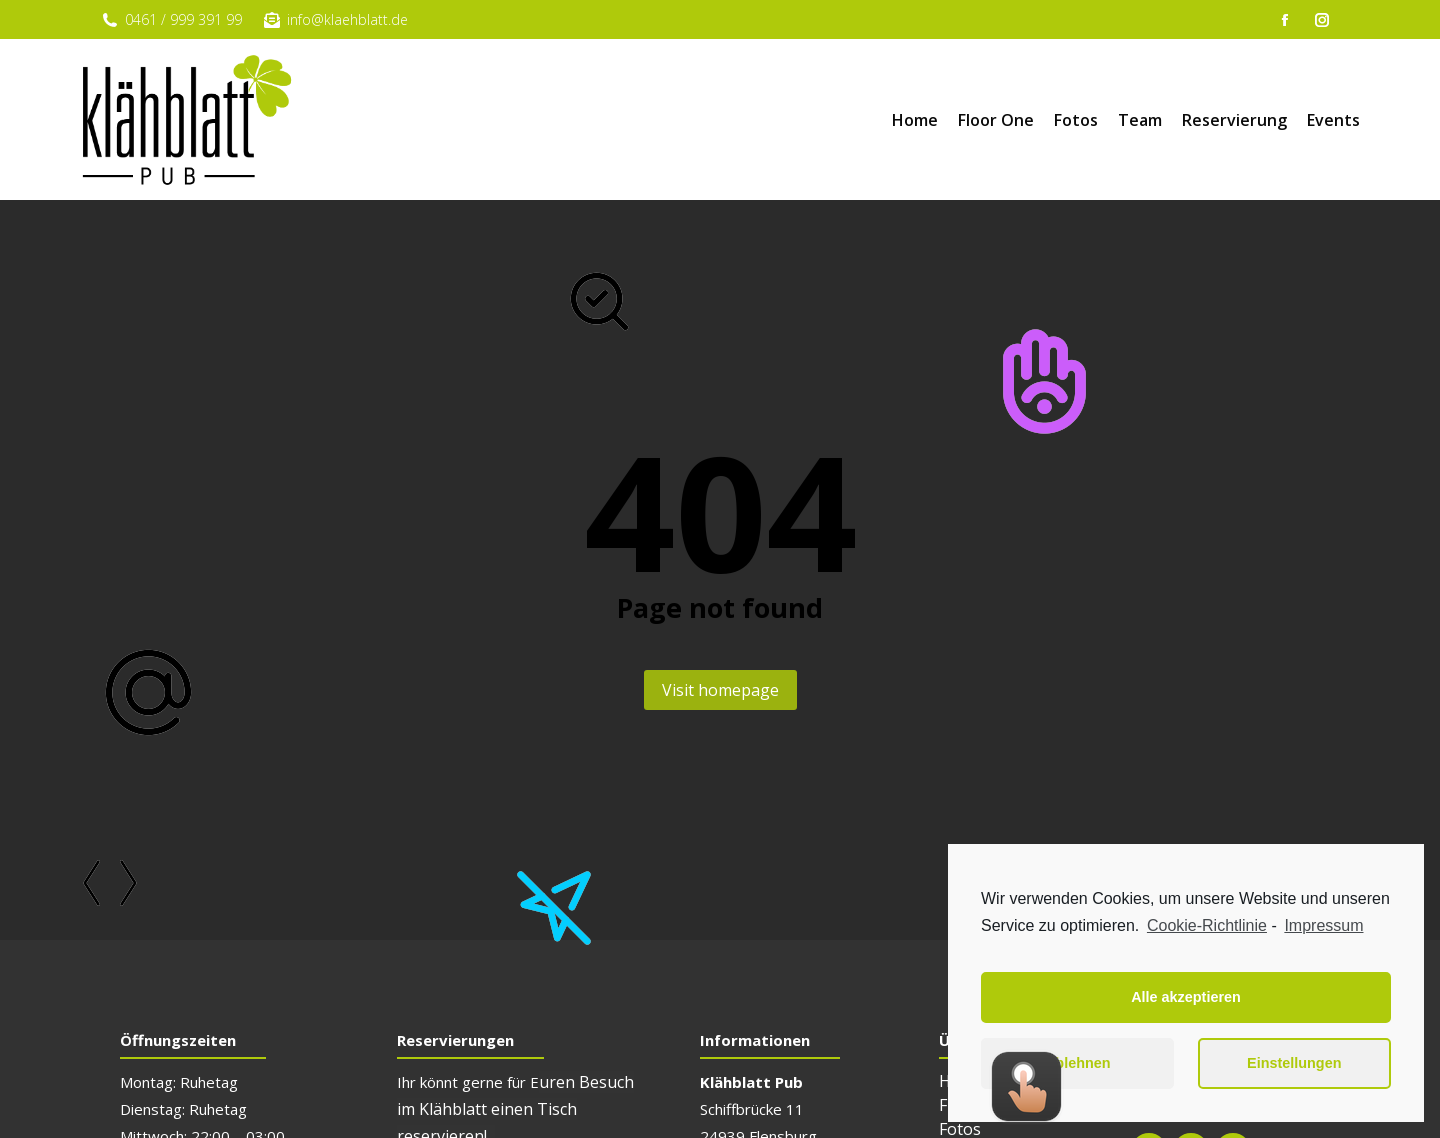 Image resolution: width=1440 pixels, height=1138 pixels. Describe the element at coordinates (554, 908) in the screenshot. I see `navigation or GPS is currently disabled` at that location.